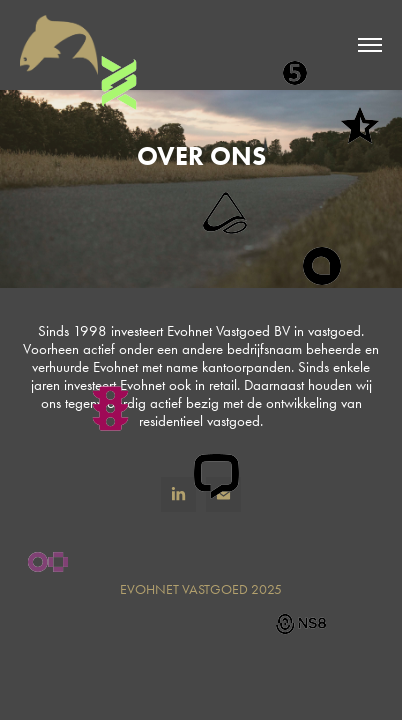  I want to click on open the Eight sleep tracking app, so click(48, 562).